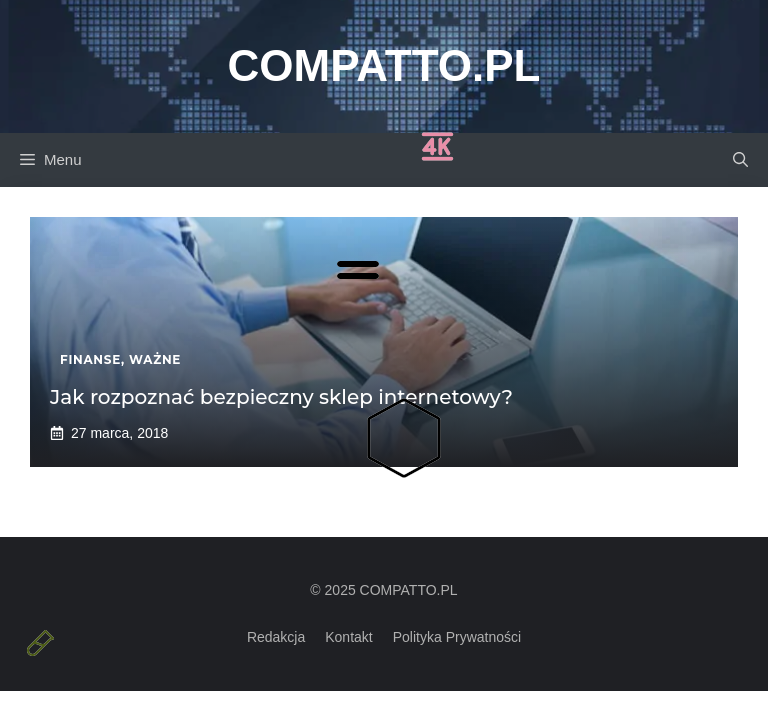 The image size is (768, 720). What do you see at coordinates (40, 643) in the screenshot?
I see `access lab or experimental features` at bounding box center [40, 643].